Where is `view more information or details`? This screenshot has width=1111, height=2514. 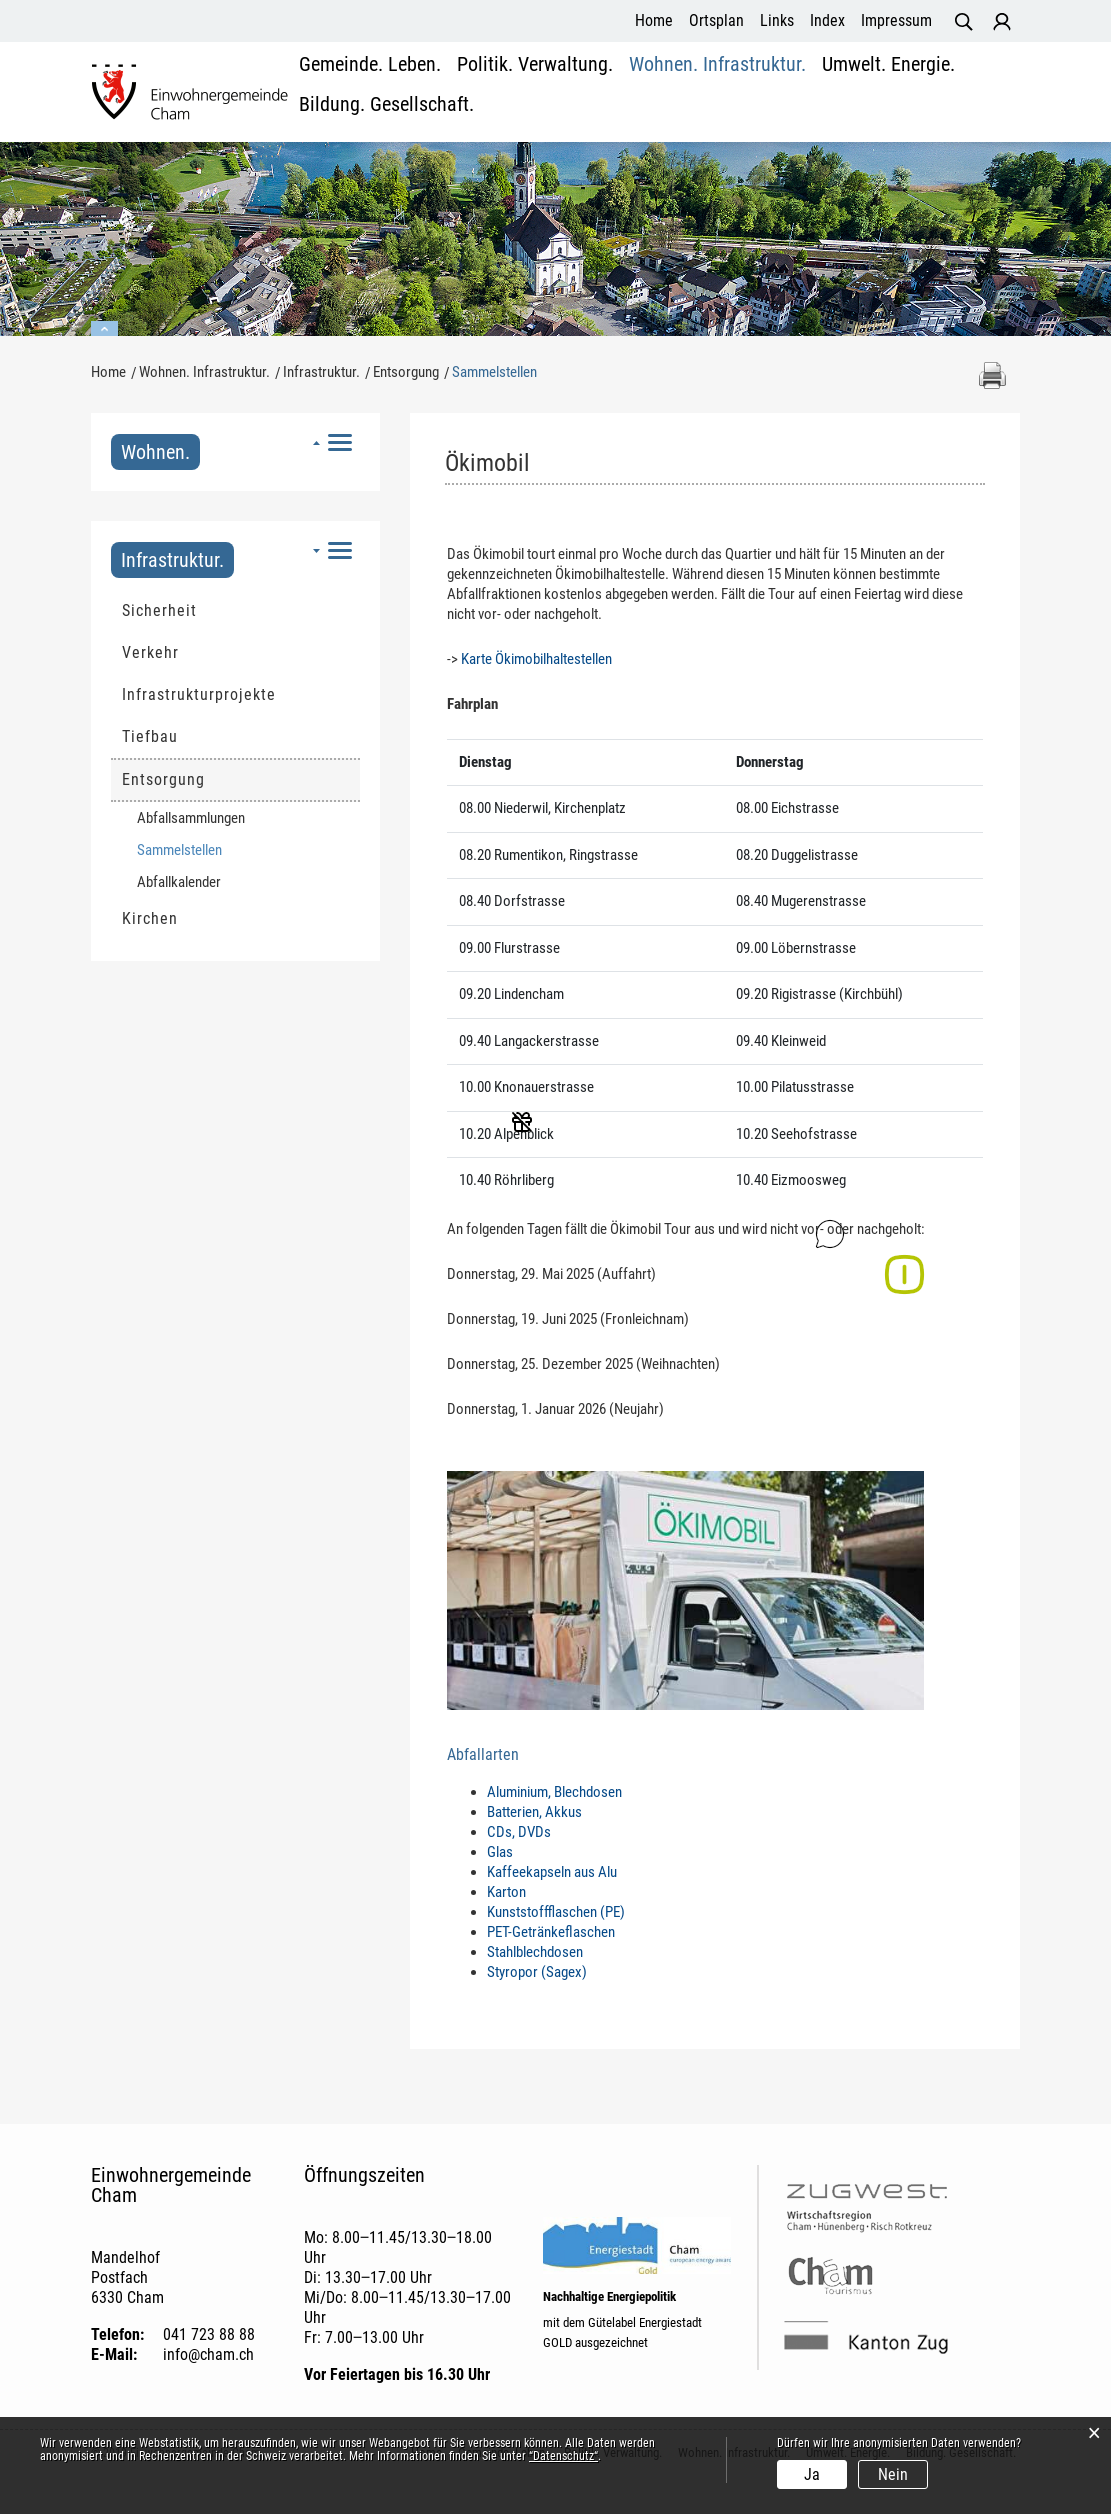 view more information or details is located at coordinates (904, 1274).